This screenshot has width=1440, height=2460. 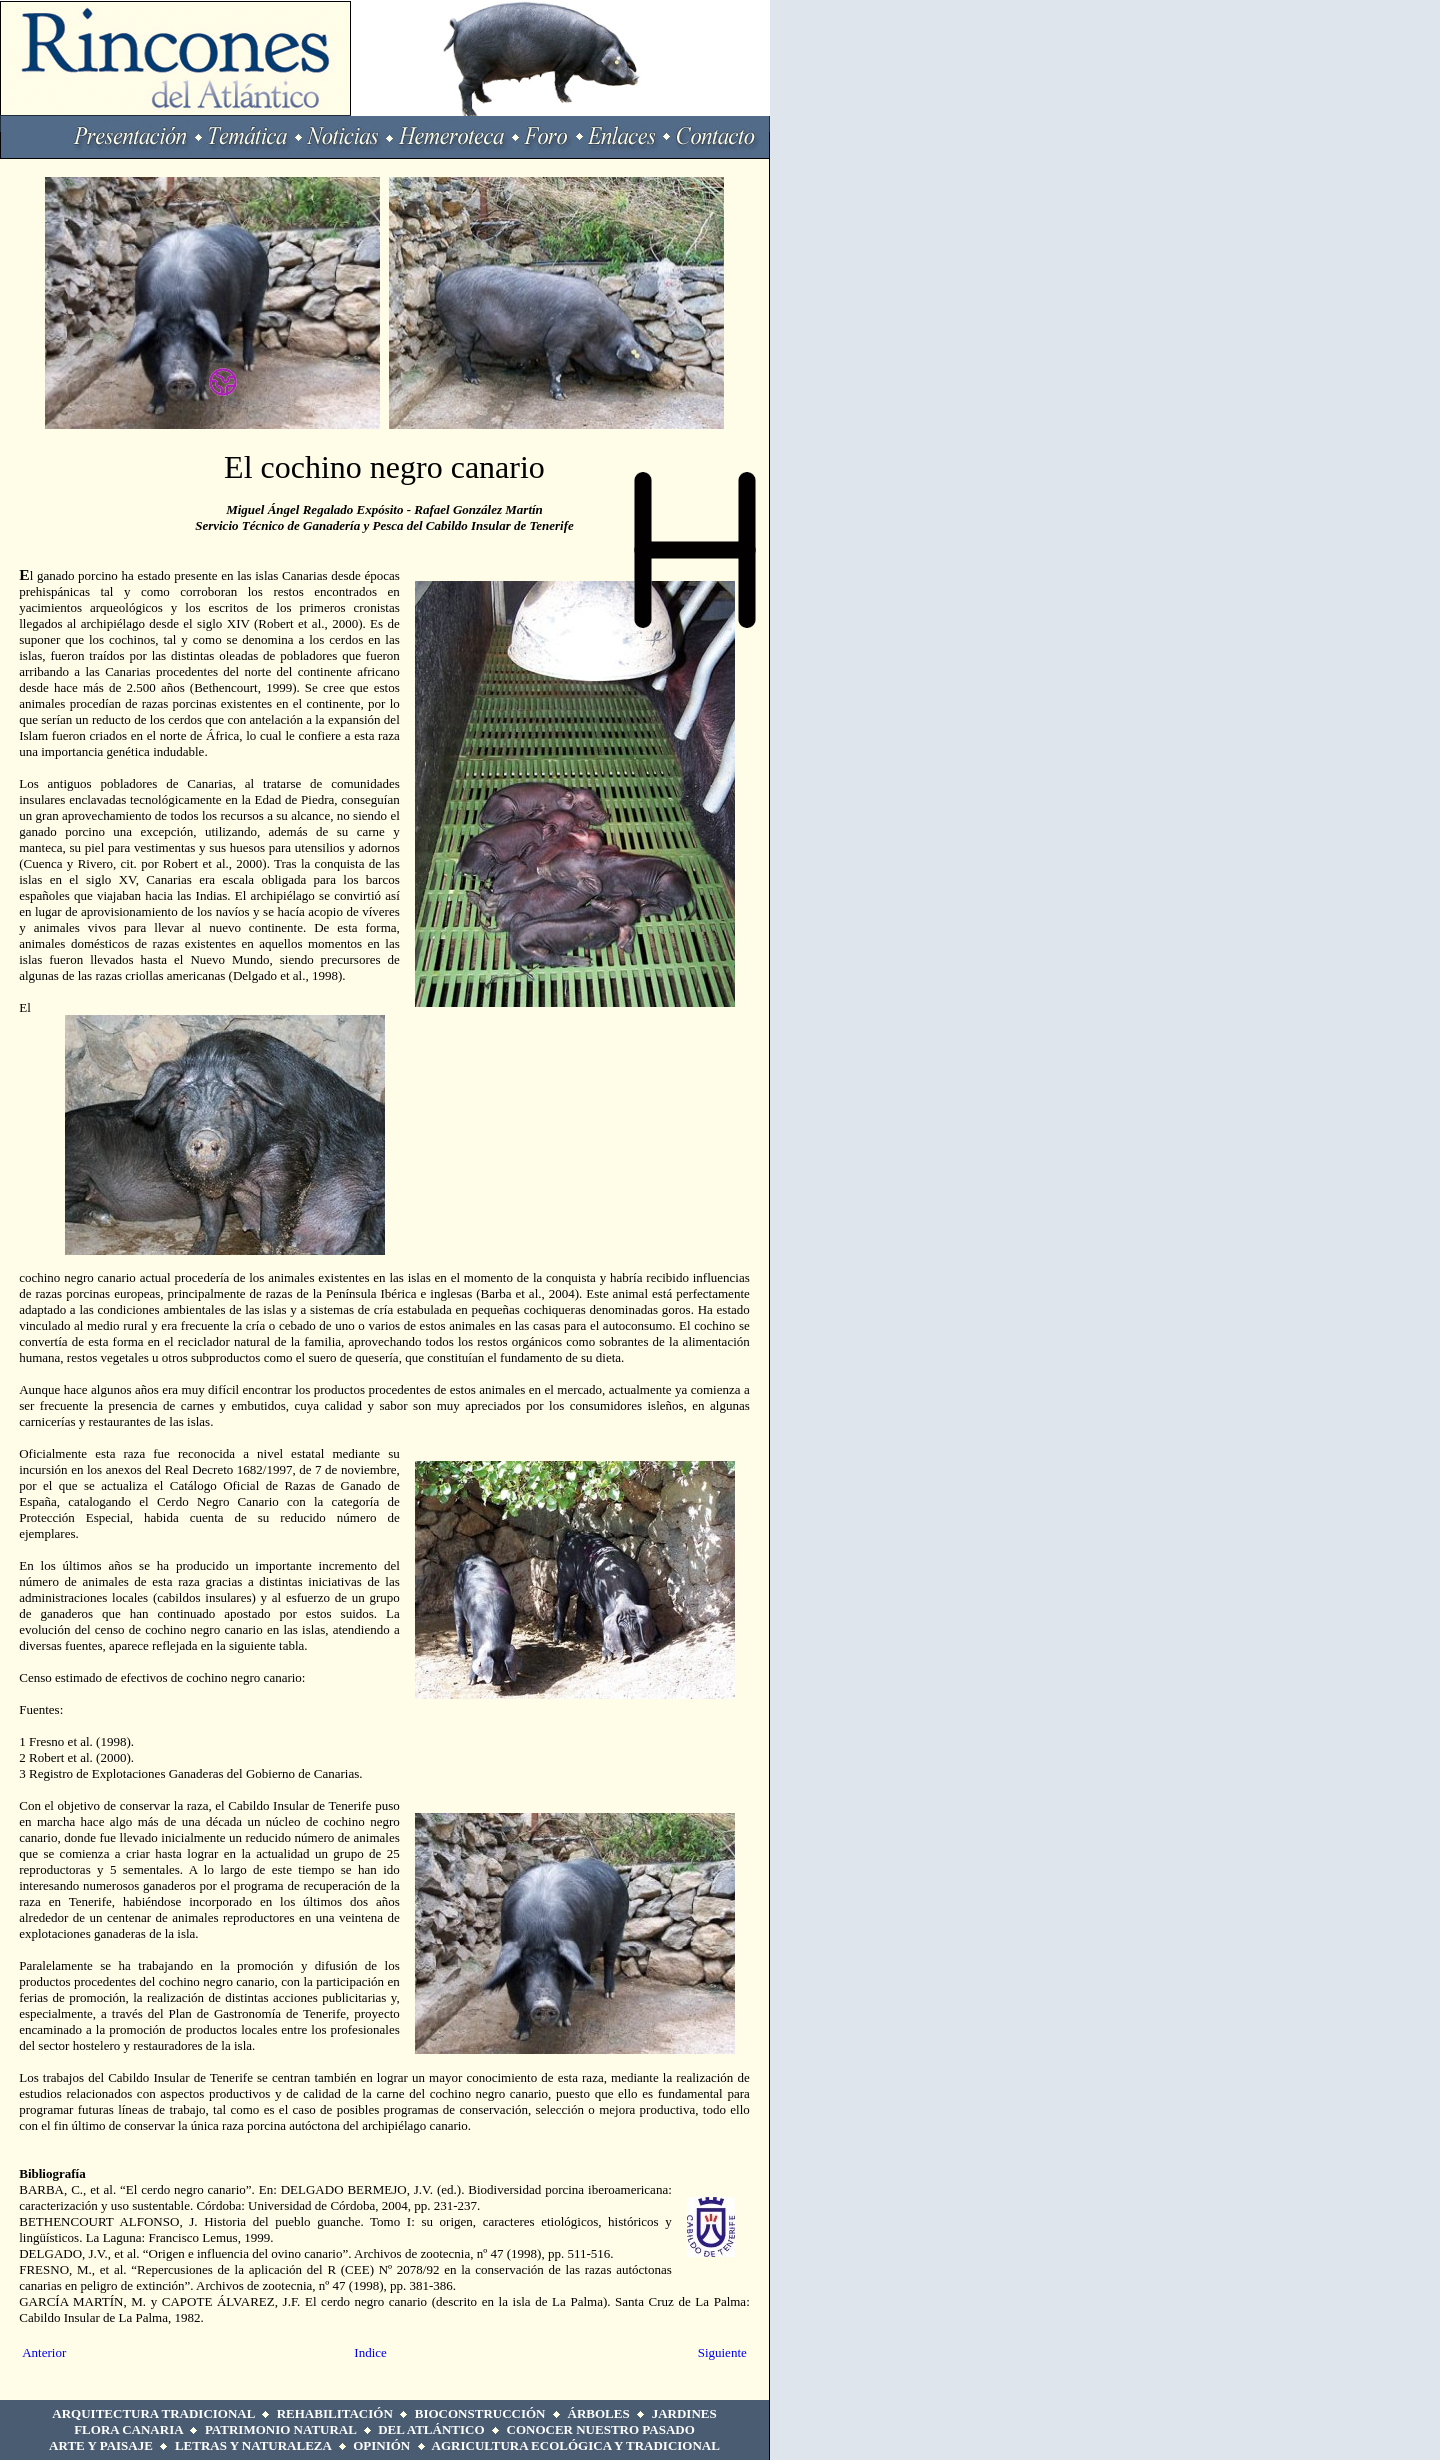 What do you see at coordinates (223, 382) in the screenshot?
I see `switch to global or worldwide view` at bounding box center [223, 382].